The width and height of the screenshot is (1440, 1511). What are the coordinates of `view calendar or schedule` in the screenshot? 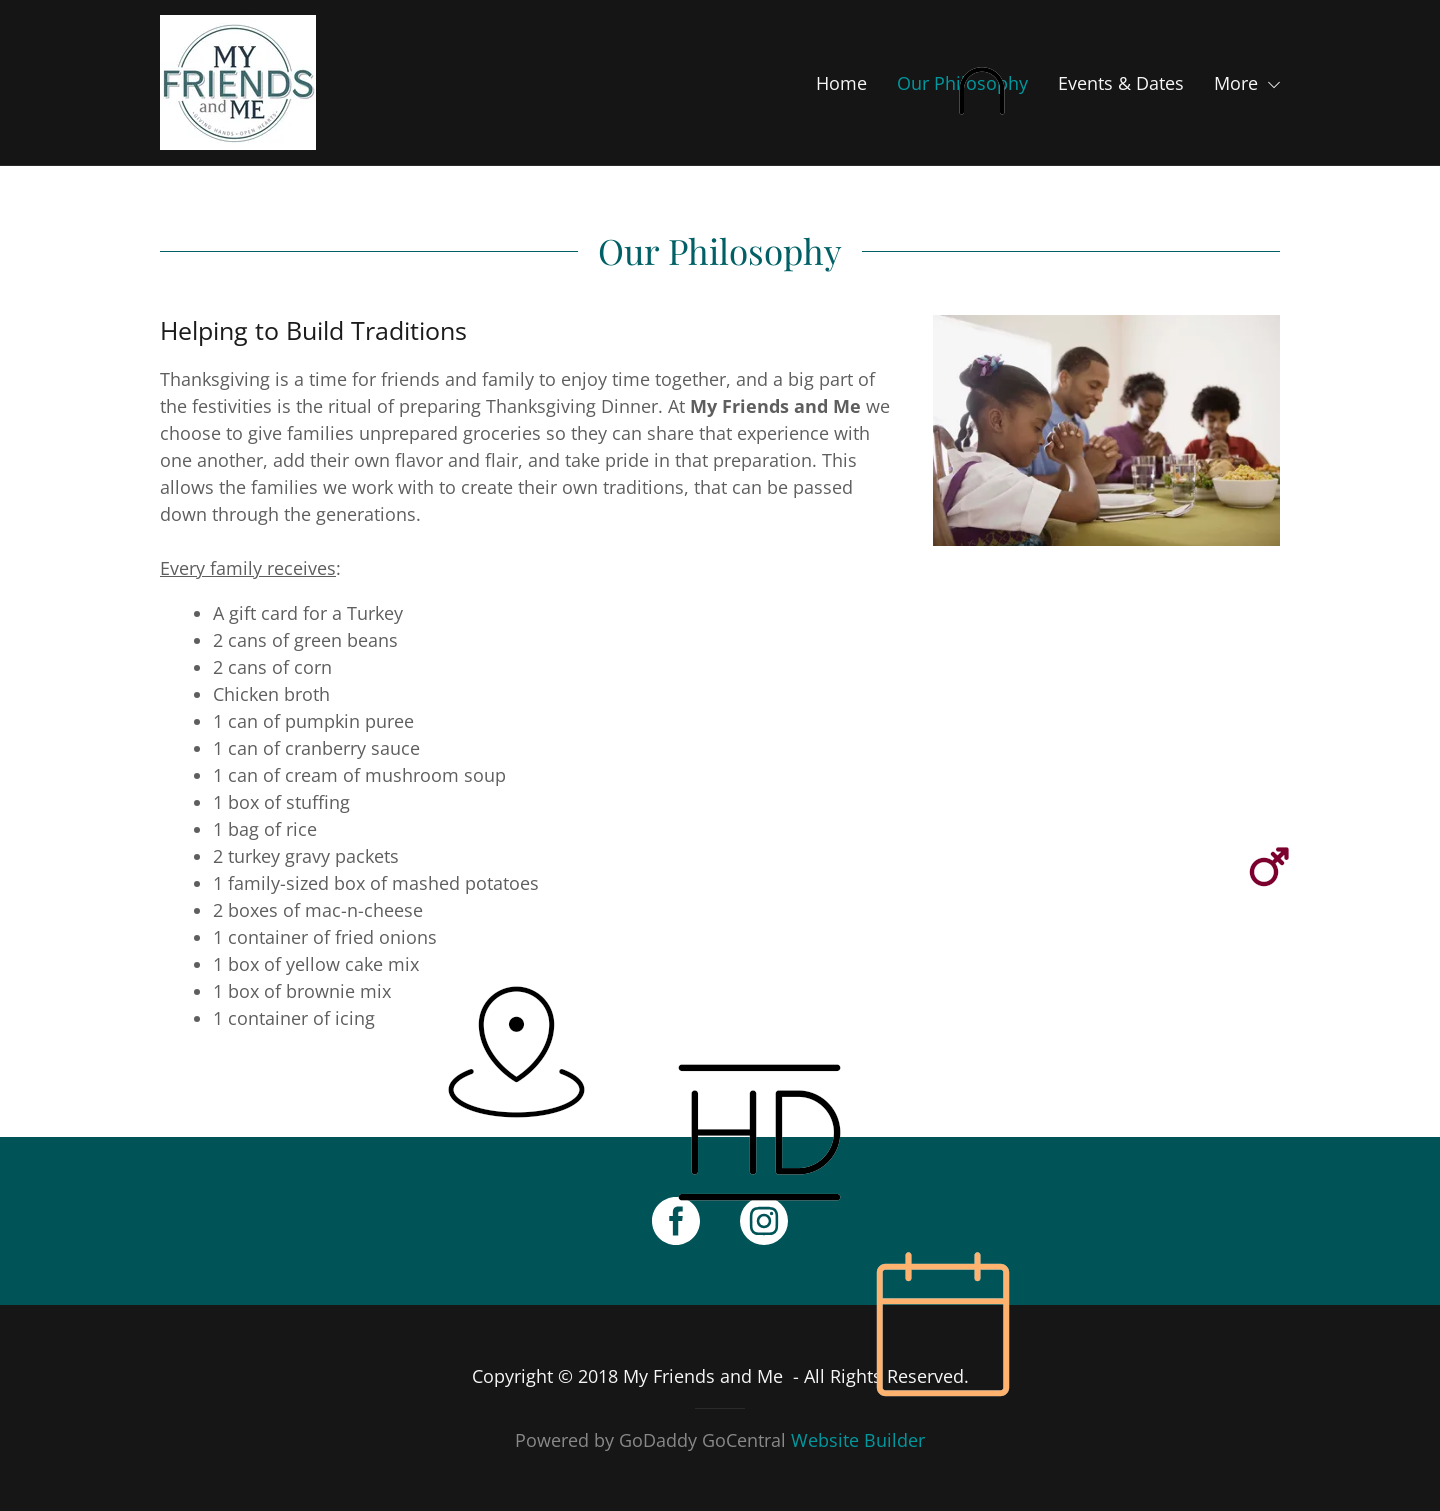 It's located at (943, 1330).